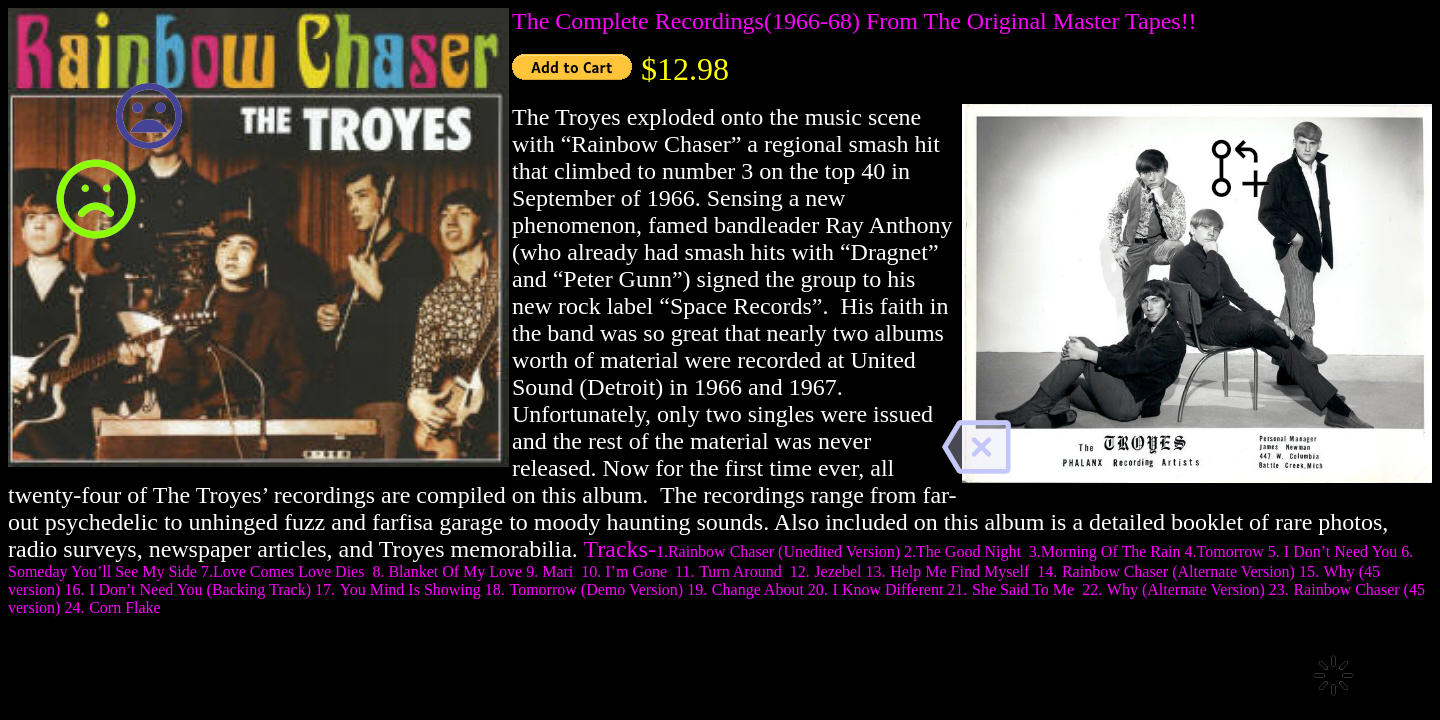 The width and height of the screenshot is (1440, 720). I want to click on indicate a negative reaction or feedback, so click(149, 116).